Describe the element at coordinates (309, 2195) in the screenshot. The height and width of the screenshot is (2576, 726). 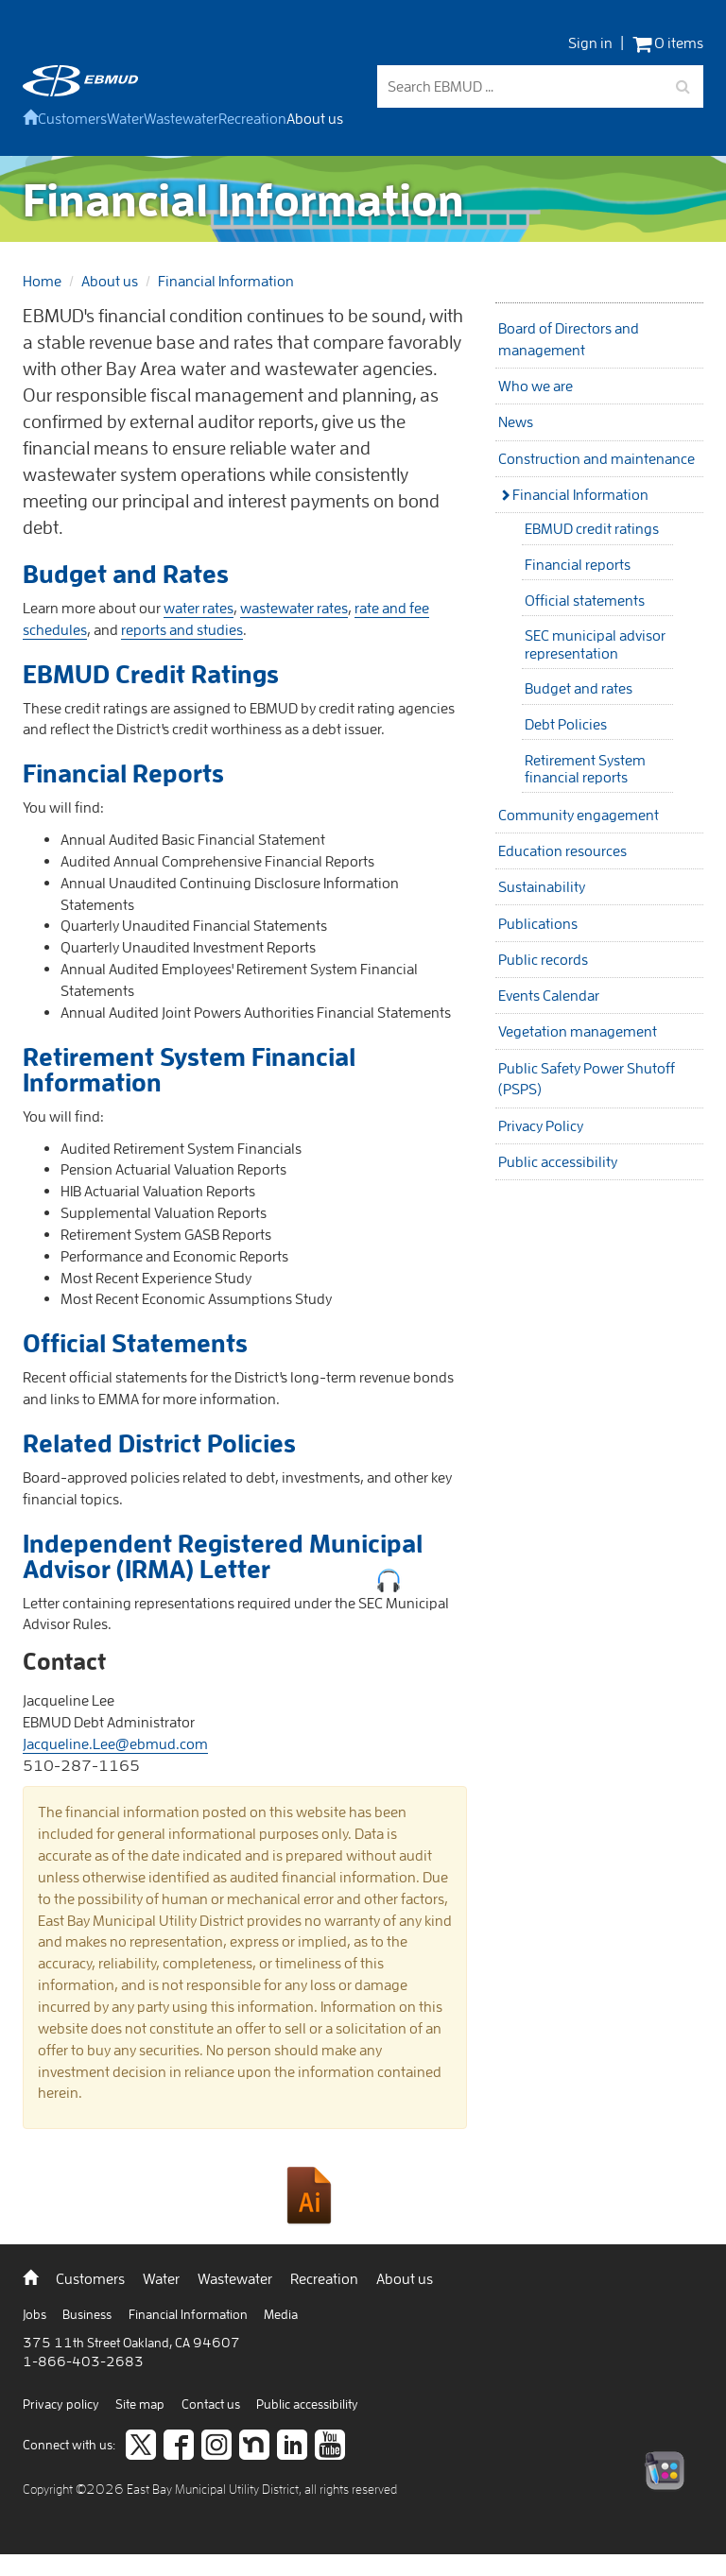
I see `open an Adobe Illustrator file` at that location.